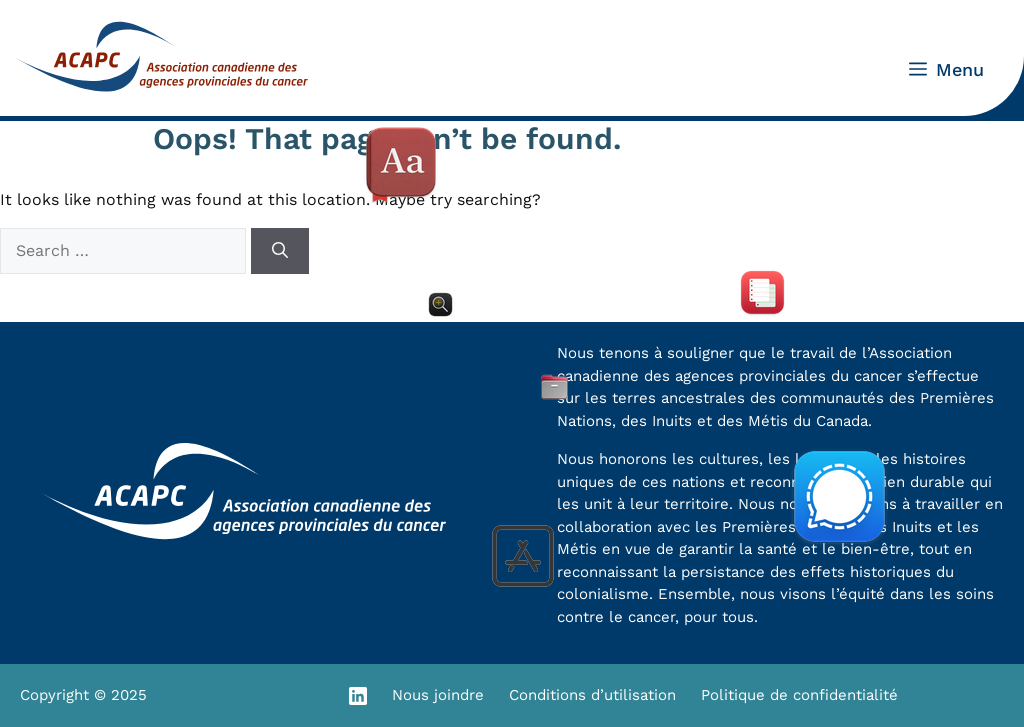  Describe the element at coordinates (523, 556) in the screenshot. I see `open the app store` at that location.